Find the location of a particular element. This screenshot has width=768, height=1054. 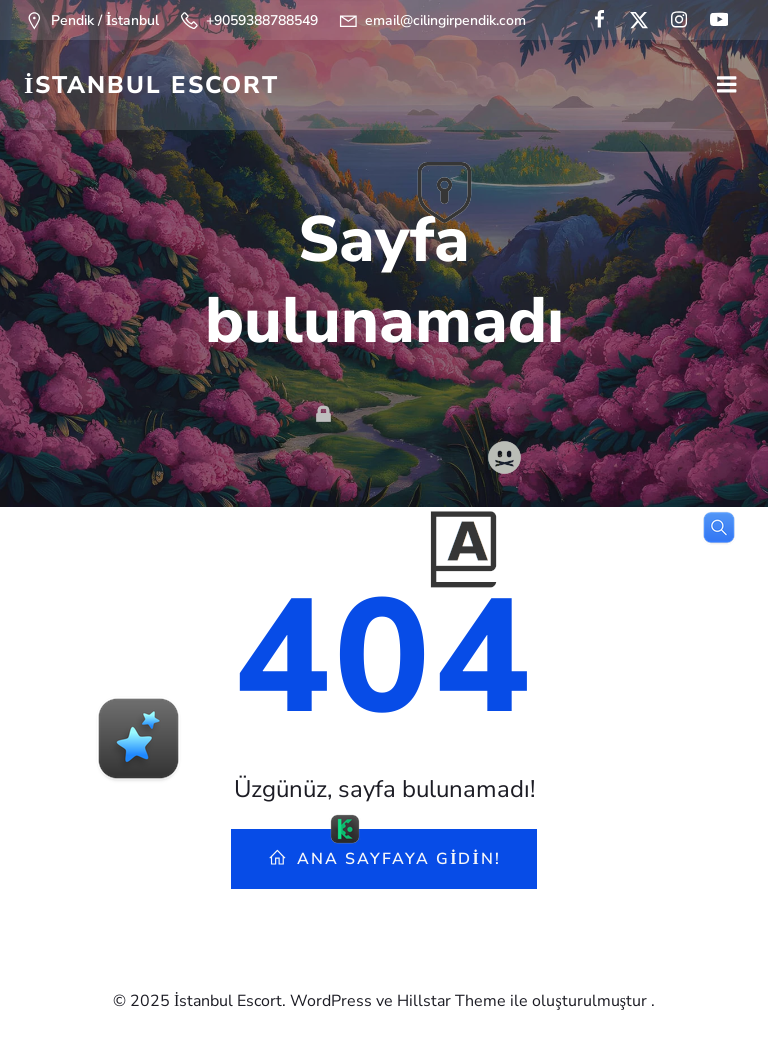

open cachyos kernel manager is located at coordinates (345, 829).